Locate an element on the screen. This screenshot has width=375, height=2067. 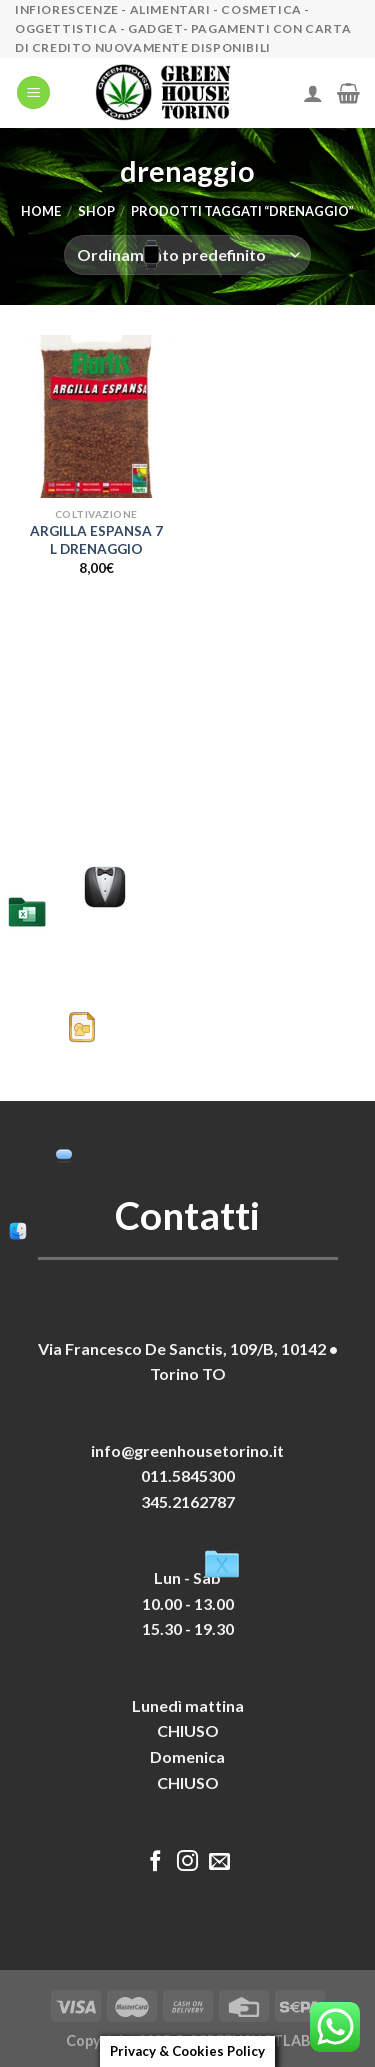
apple watch series 7 device icon is located at coordinates (151, 254).